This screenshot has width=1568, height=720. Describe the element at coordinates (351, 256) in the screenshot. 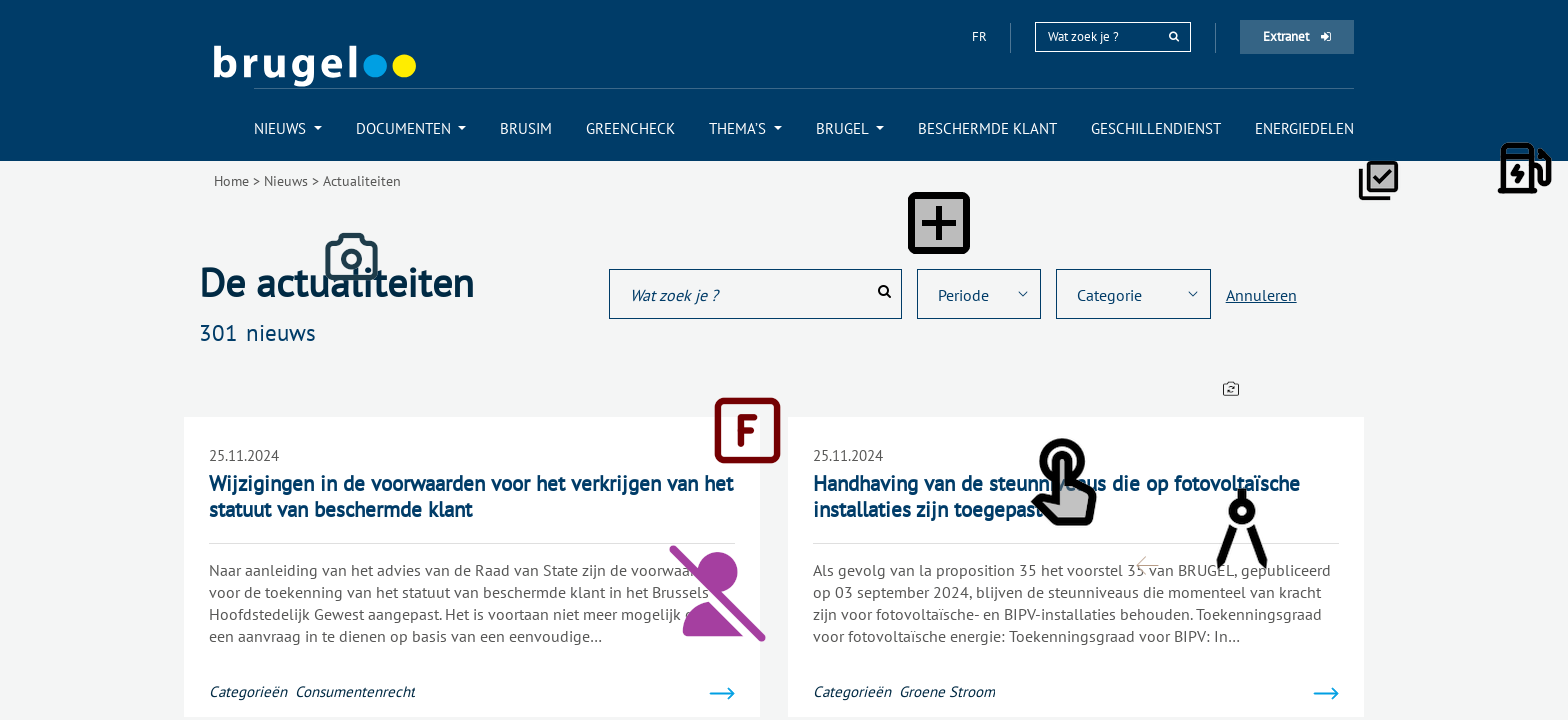

I see `take a photo` at that location.